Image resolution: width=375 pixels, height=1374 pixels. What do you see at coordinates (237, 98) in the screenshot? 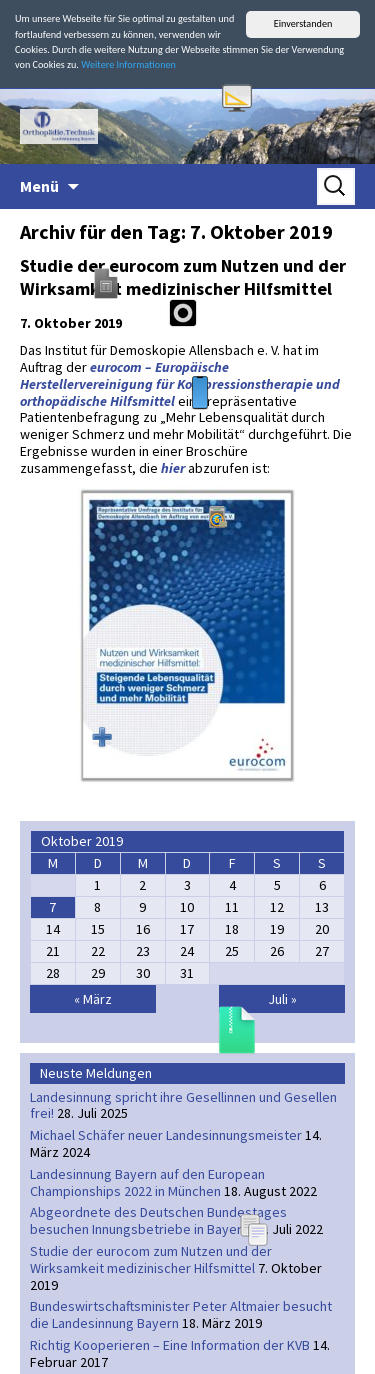
I see `access display settings` at bounding box center [237, 98].